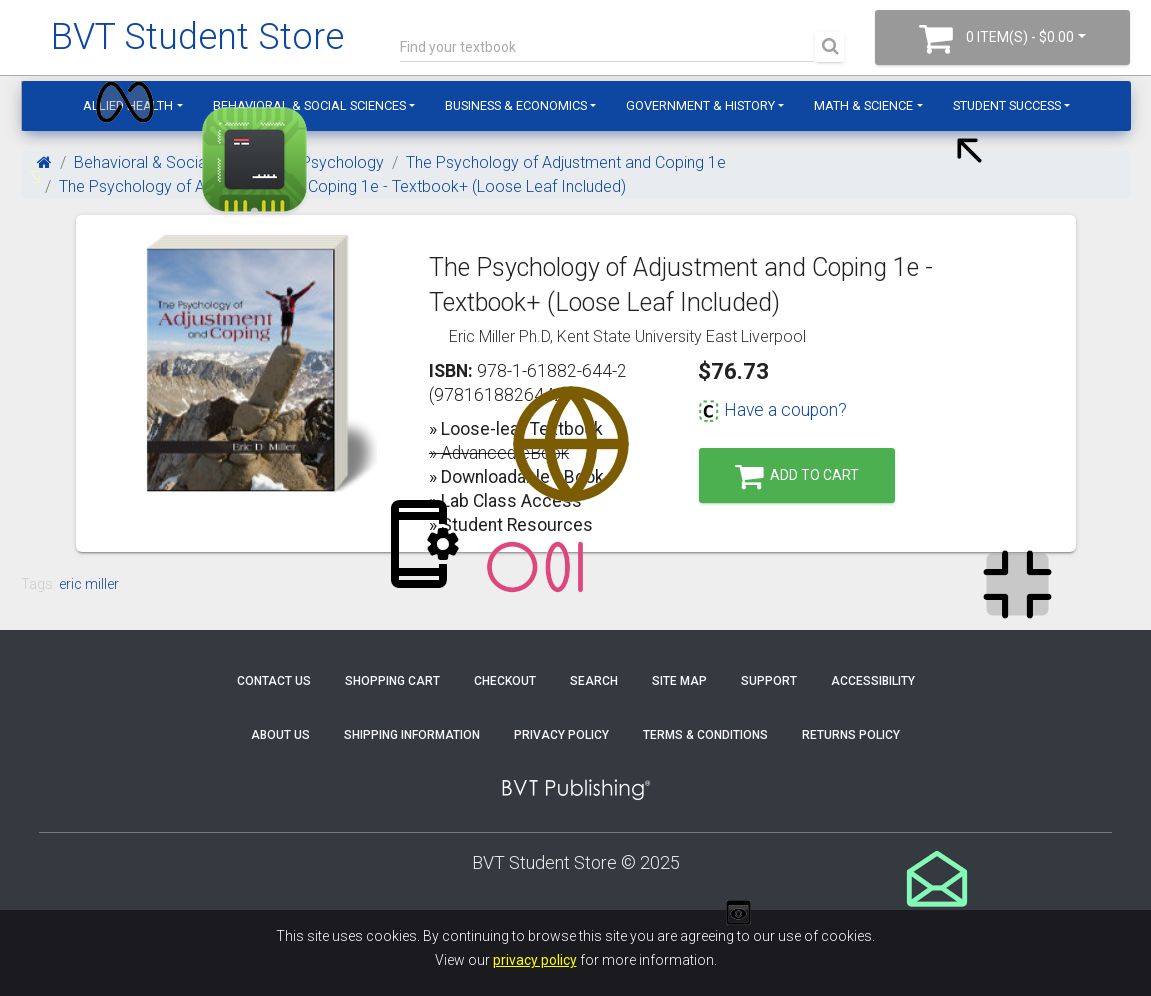 This screenshot has height=996, width=1151. Describe the element at coordinates (254, 159) in the screenshot. I see `view system memory usage` at that location.